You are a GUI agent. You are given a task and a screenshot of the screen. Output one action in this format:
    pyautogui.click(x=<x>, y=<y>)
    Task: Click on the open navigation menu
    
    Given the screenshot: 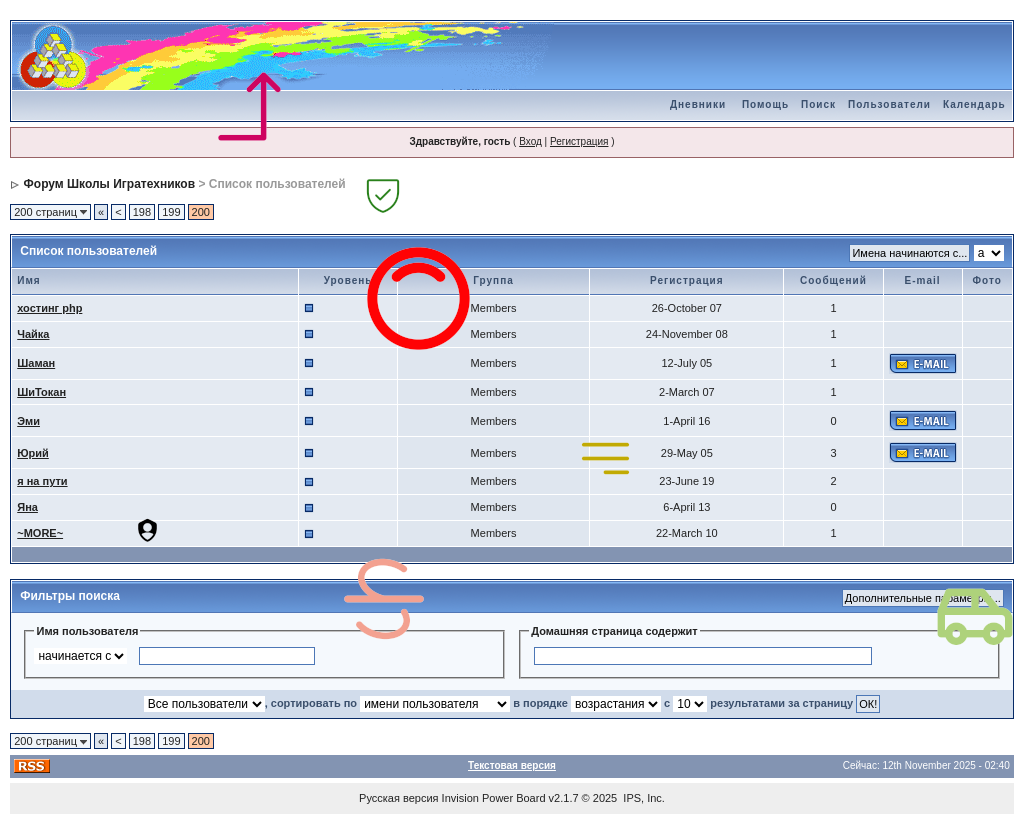 What is the action you would take?
    pyautogui.click(x=605, y=458)
    